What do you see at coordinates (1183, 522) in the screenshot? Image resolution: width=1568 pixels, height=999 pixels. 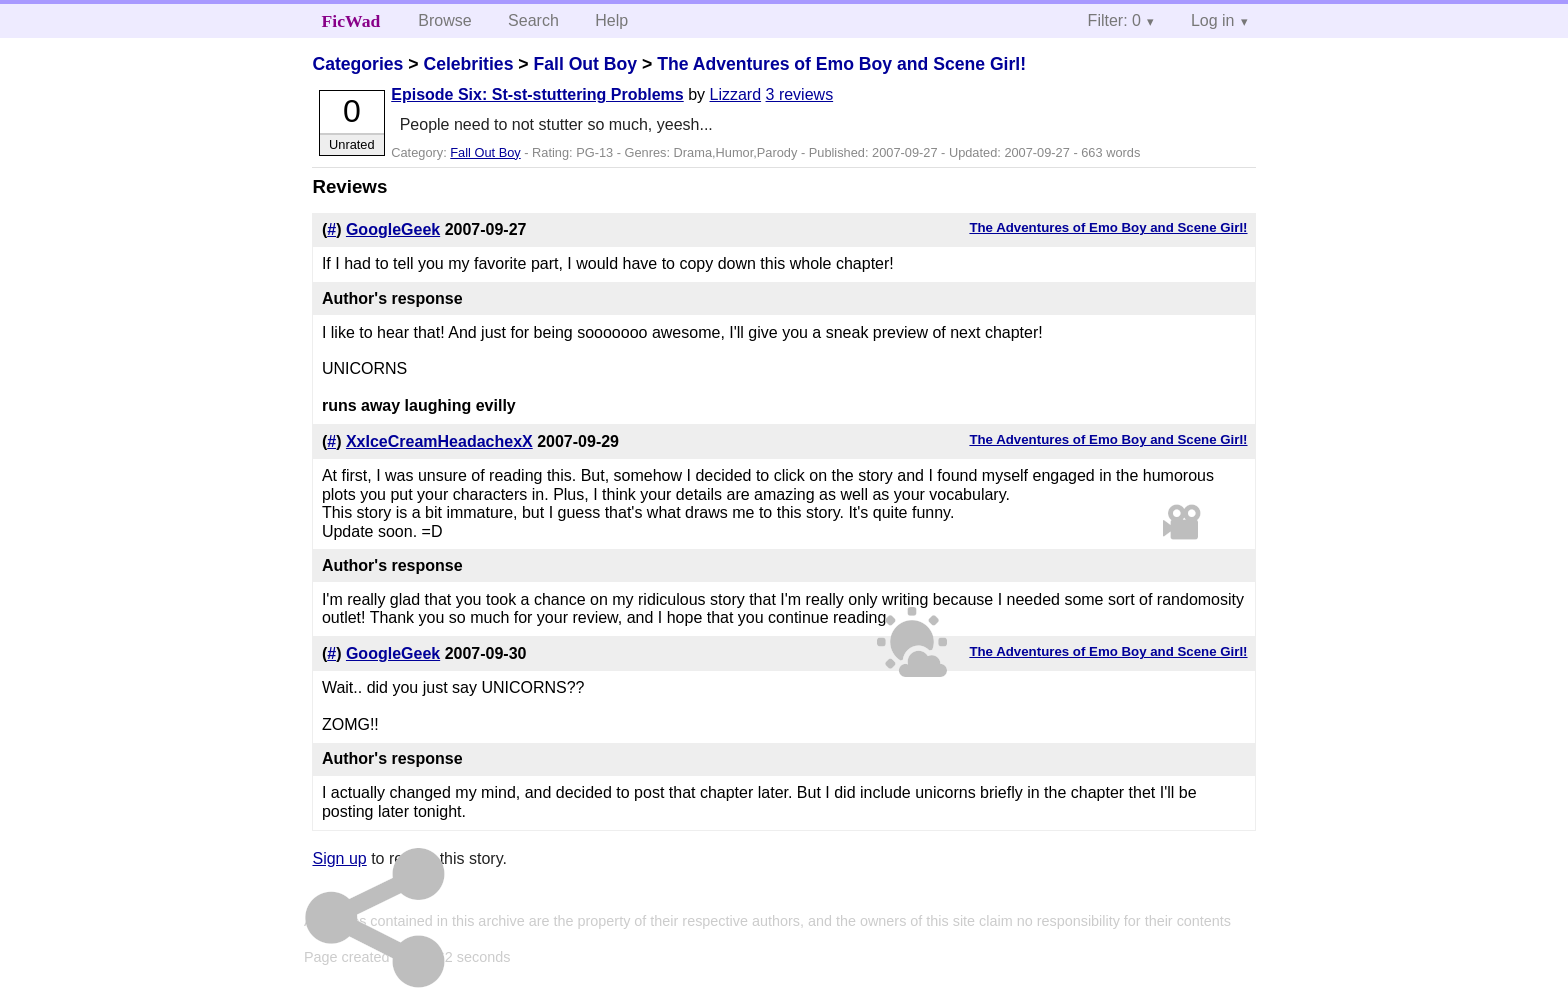 I see `access video camera or recording features` at bounding box center [1183, 522].